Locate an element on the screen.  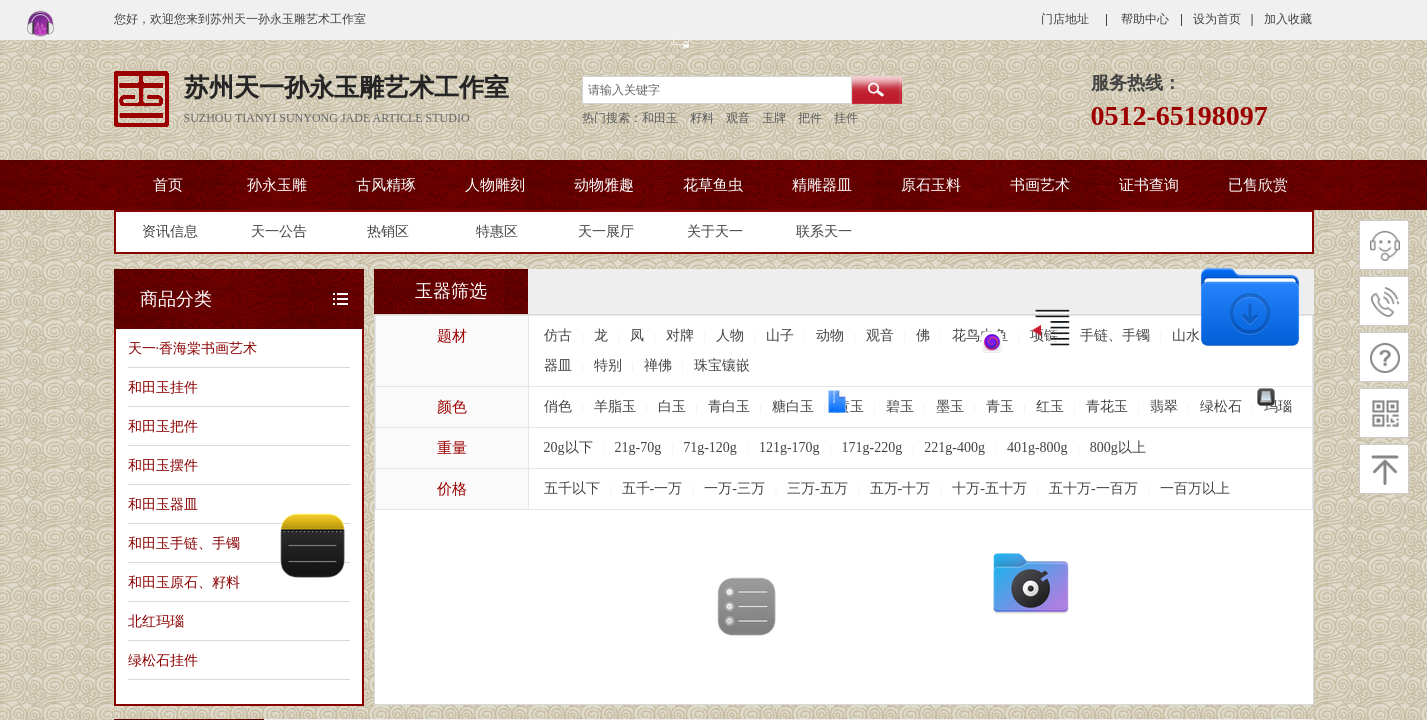
a compressed or archived software file is located at coordinates (837, 402).